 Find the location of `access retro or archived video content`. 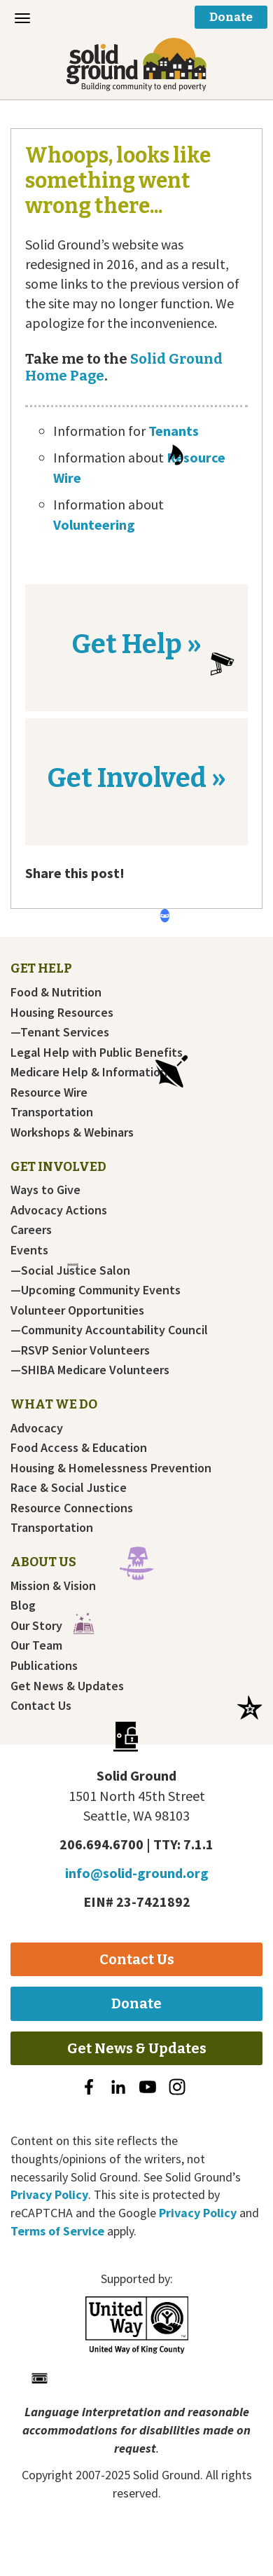

access retro or archived video content is located at coordinates (39, 2378).